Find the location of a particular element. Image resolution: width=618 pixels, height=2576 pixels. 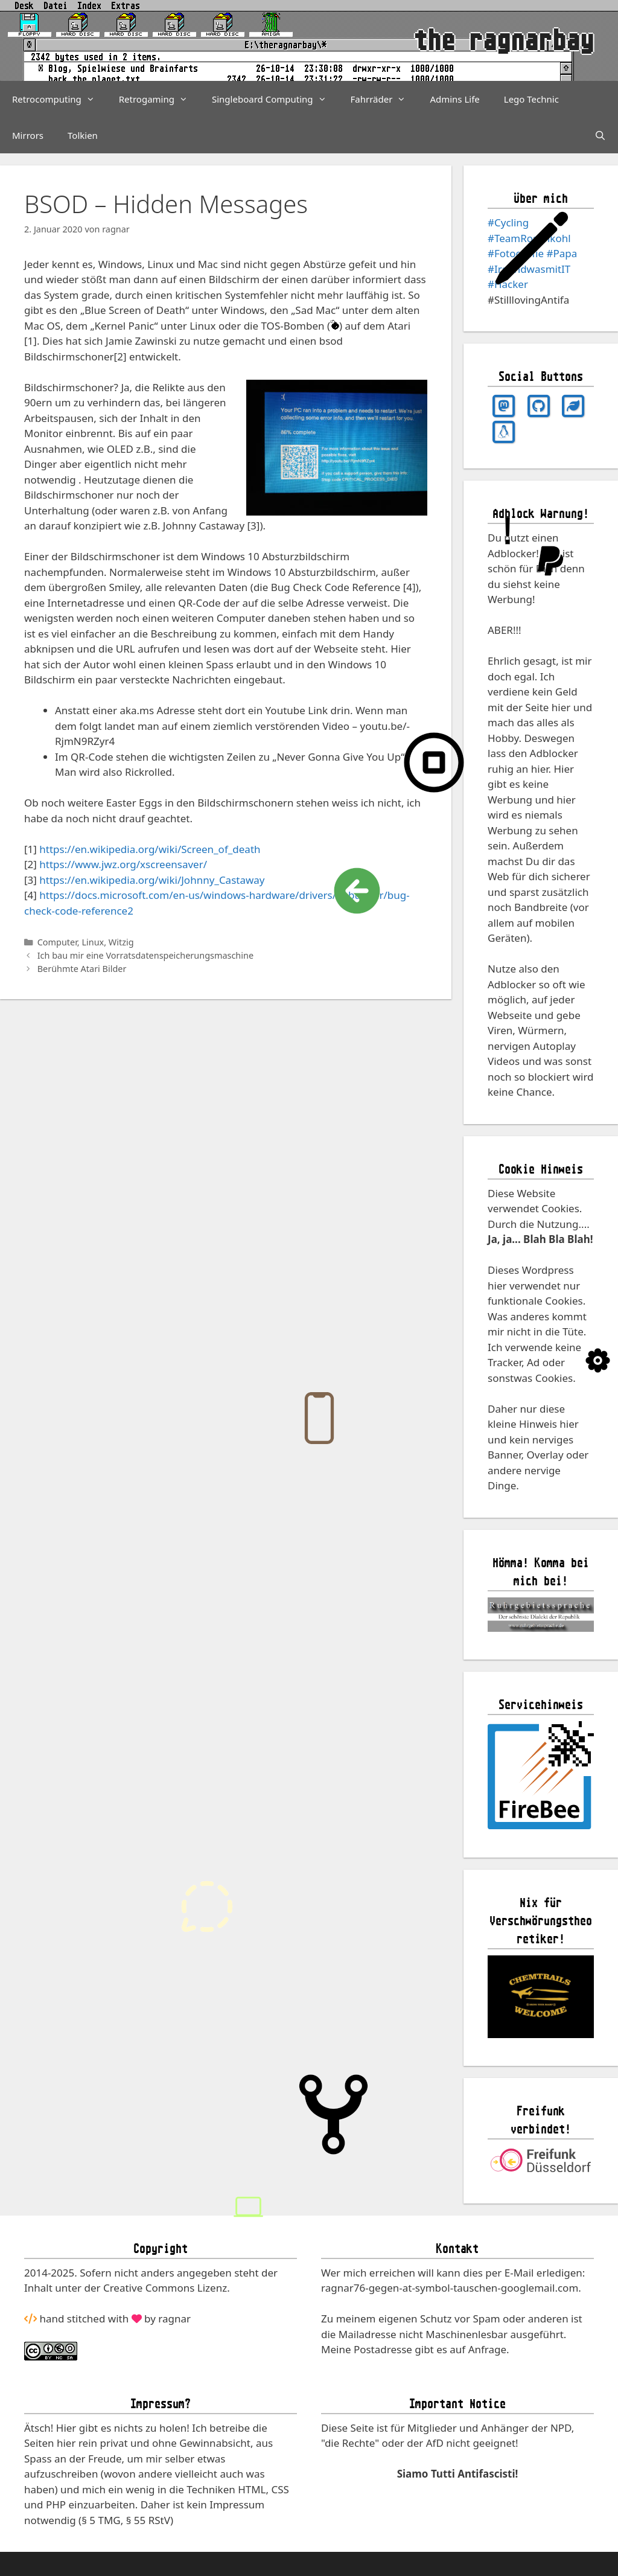

switch to mobile view is located at coordinates (319, 1418).